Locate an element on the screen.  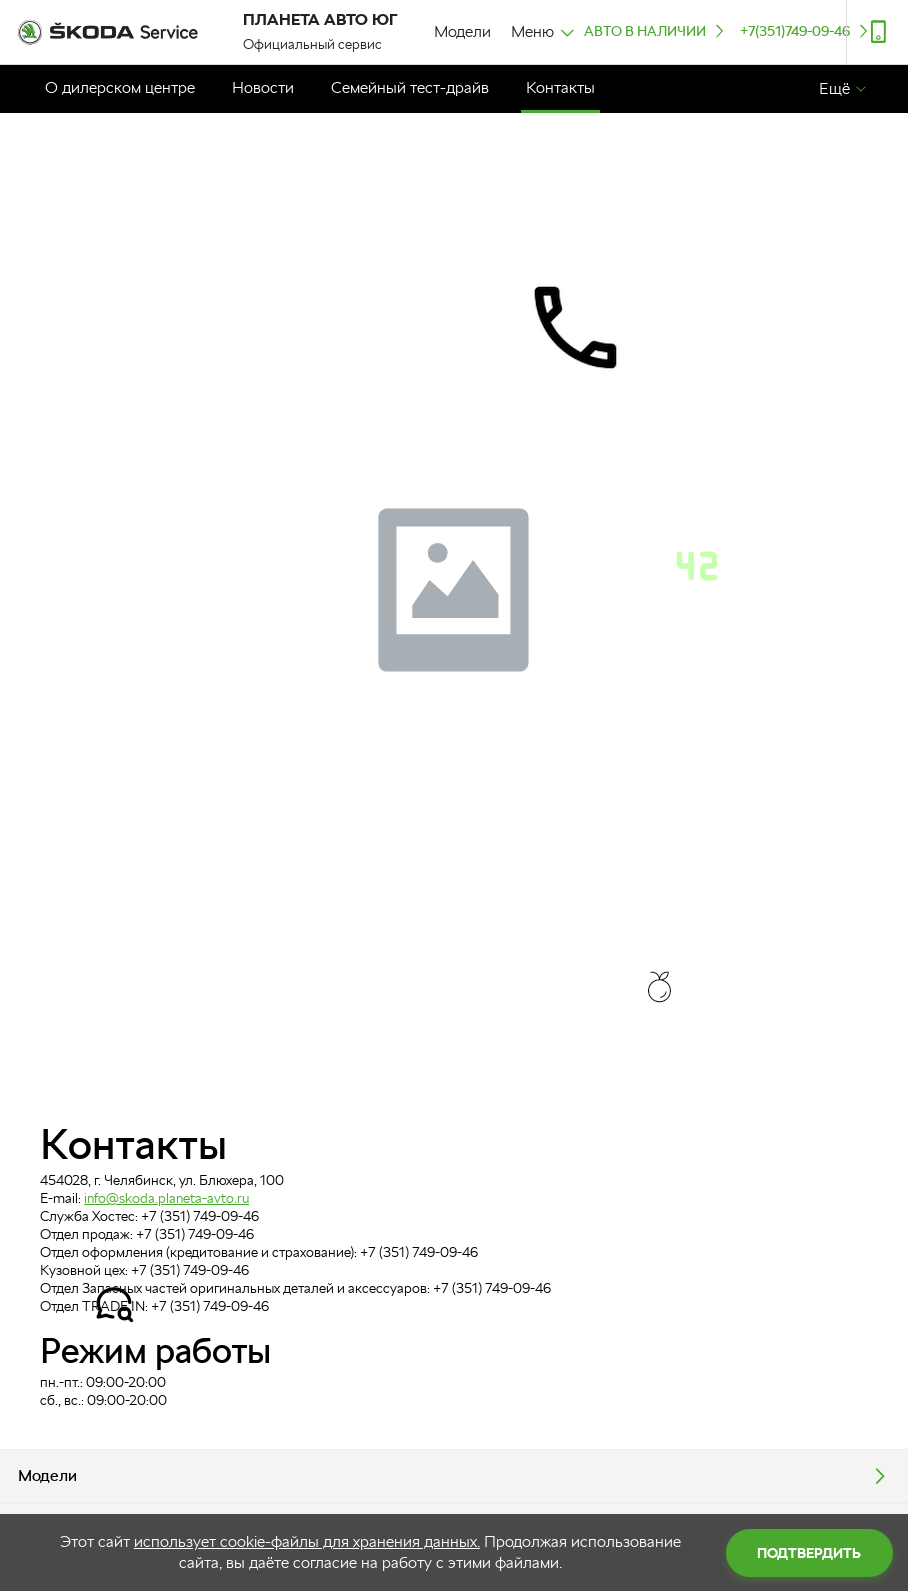
select orange flavor or citrus option is located at coordinates (659, 987).